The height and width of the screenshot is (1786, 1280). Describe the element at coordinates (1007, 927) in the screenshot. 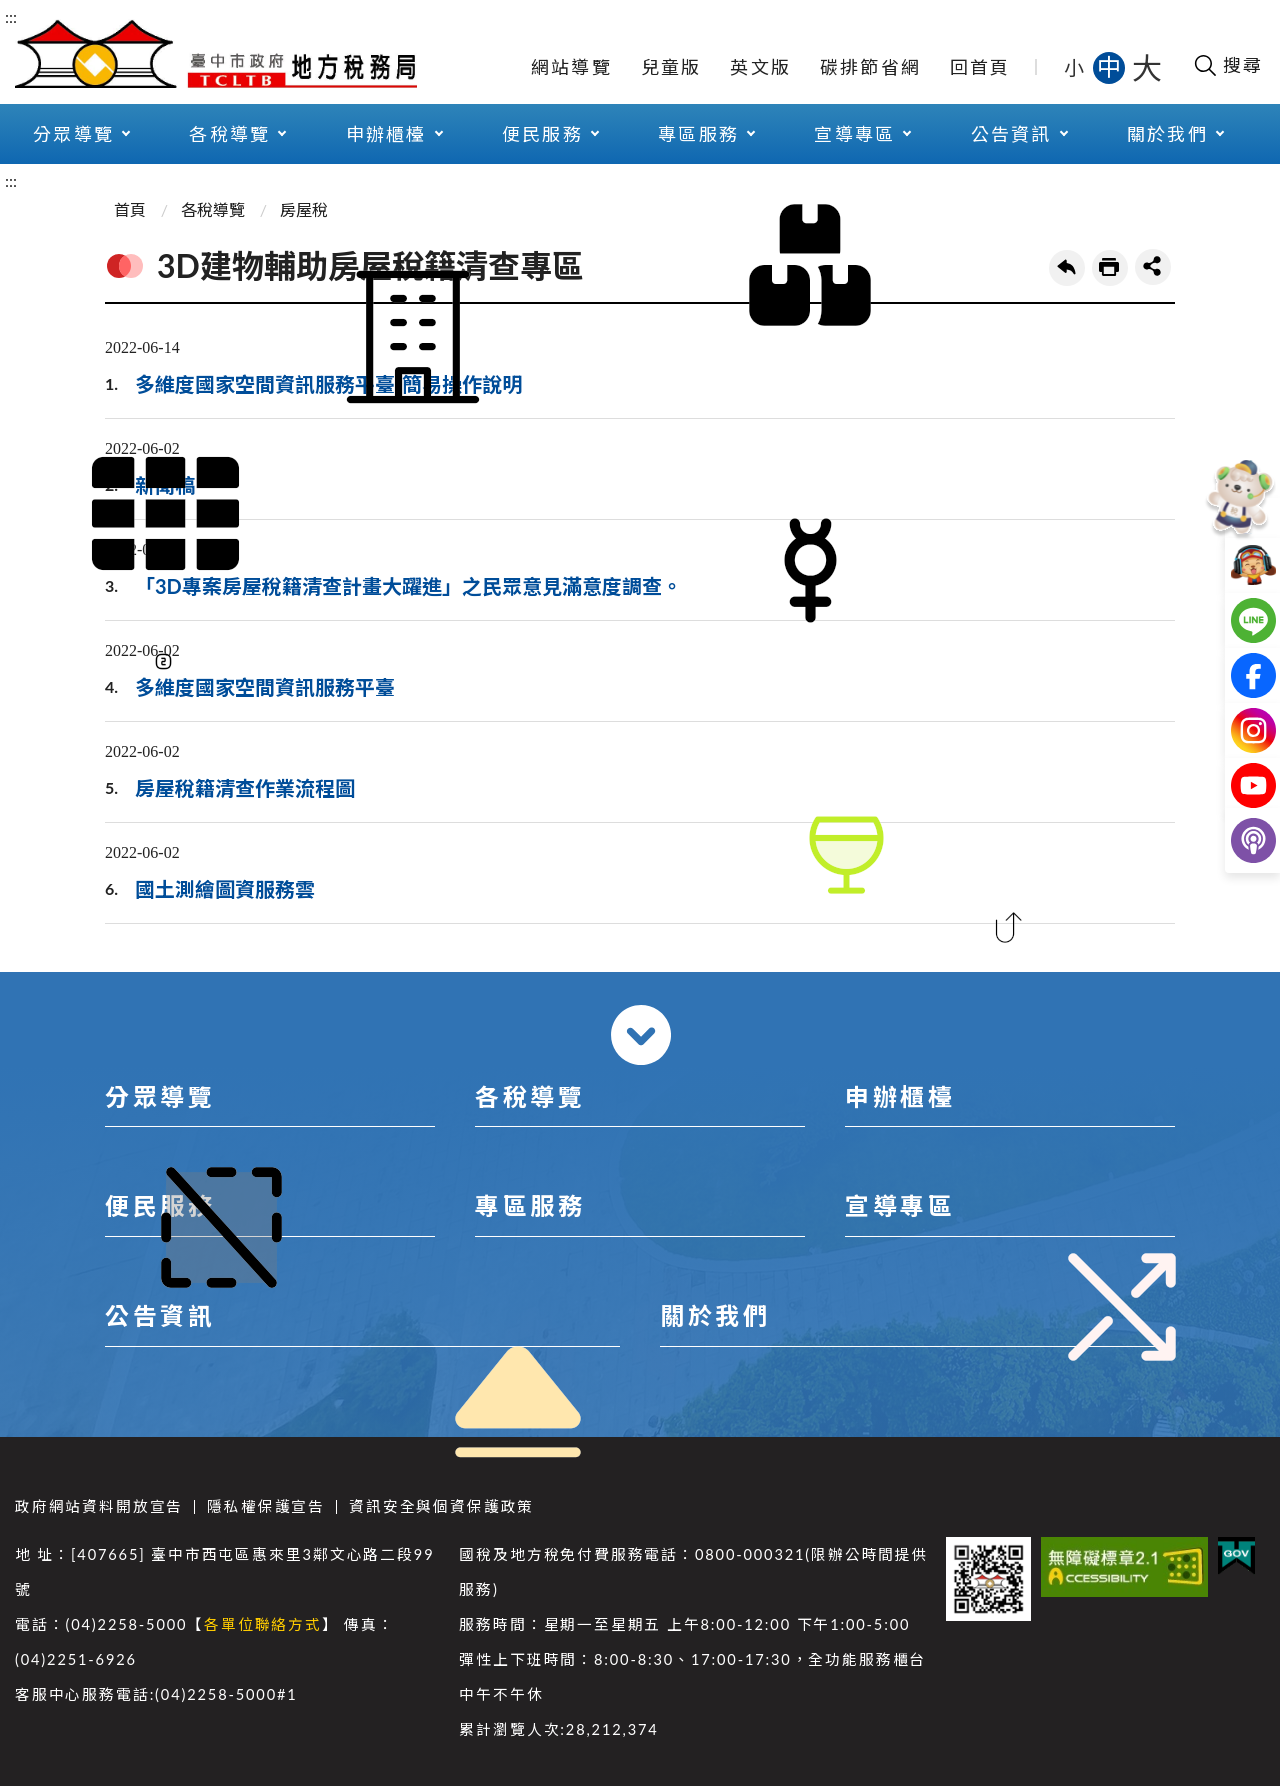

I see `redo or repeat last action` at that location.